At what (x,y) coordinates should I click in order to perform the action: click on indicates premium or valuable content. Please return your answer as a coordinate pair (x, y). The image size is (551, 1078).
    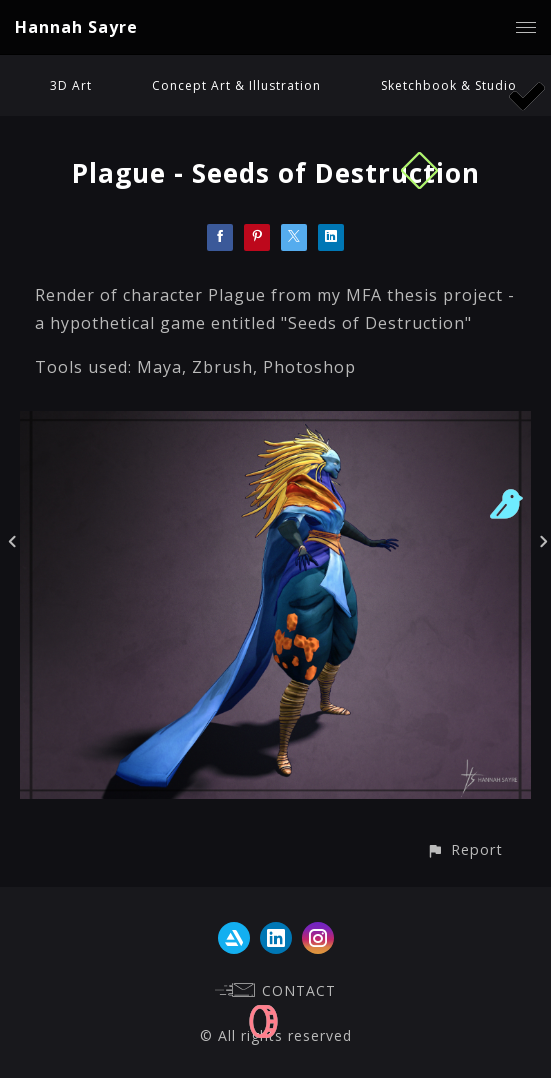
    Looking at the image, I should click on (419, 170).